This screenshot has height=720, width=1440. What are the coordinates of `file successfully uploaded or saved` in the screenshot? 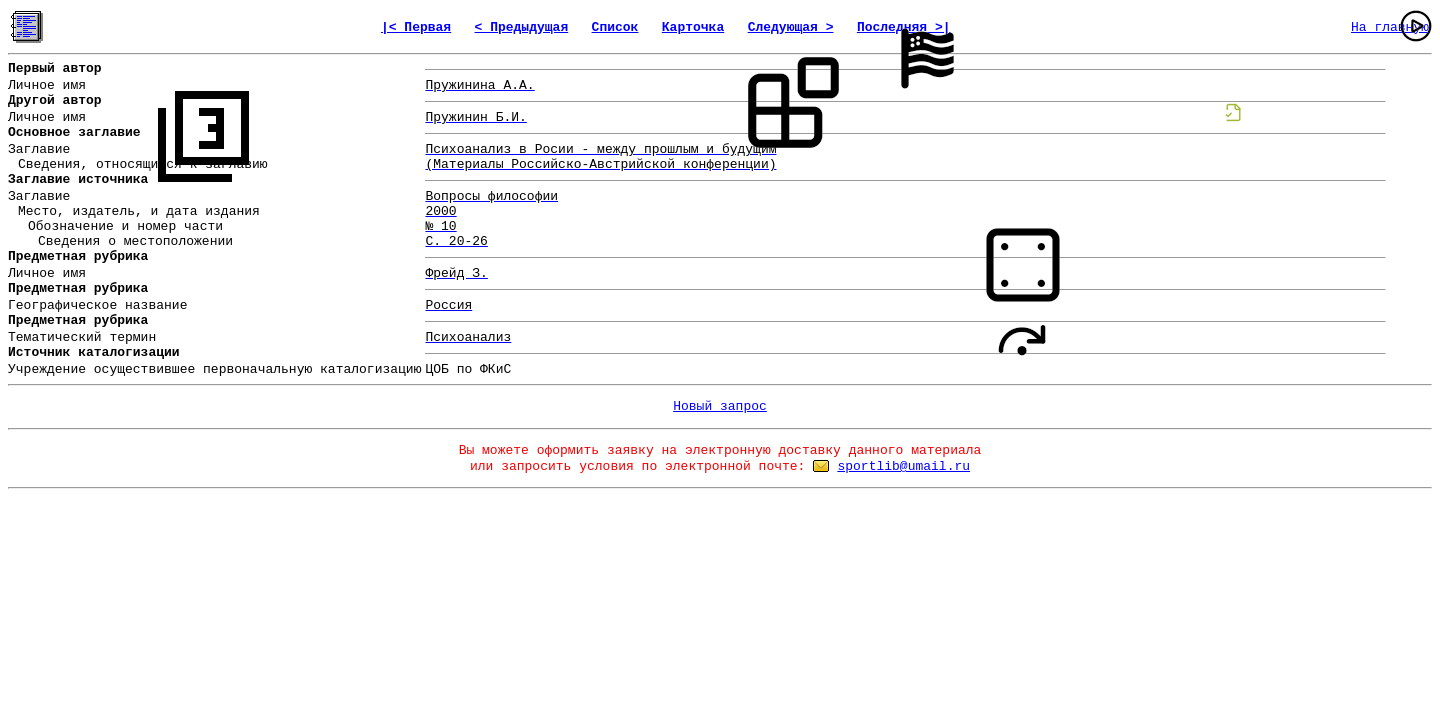 It's located at (1233, 112).